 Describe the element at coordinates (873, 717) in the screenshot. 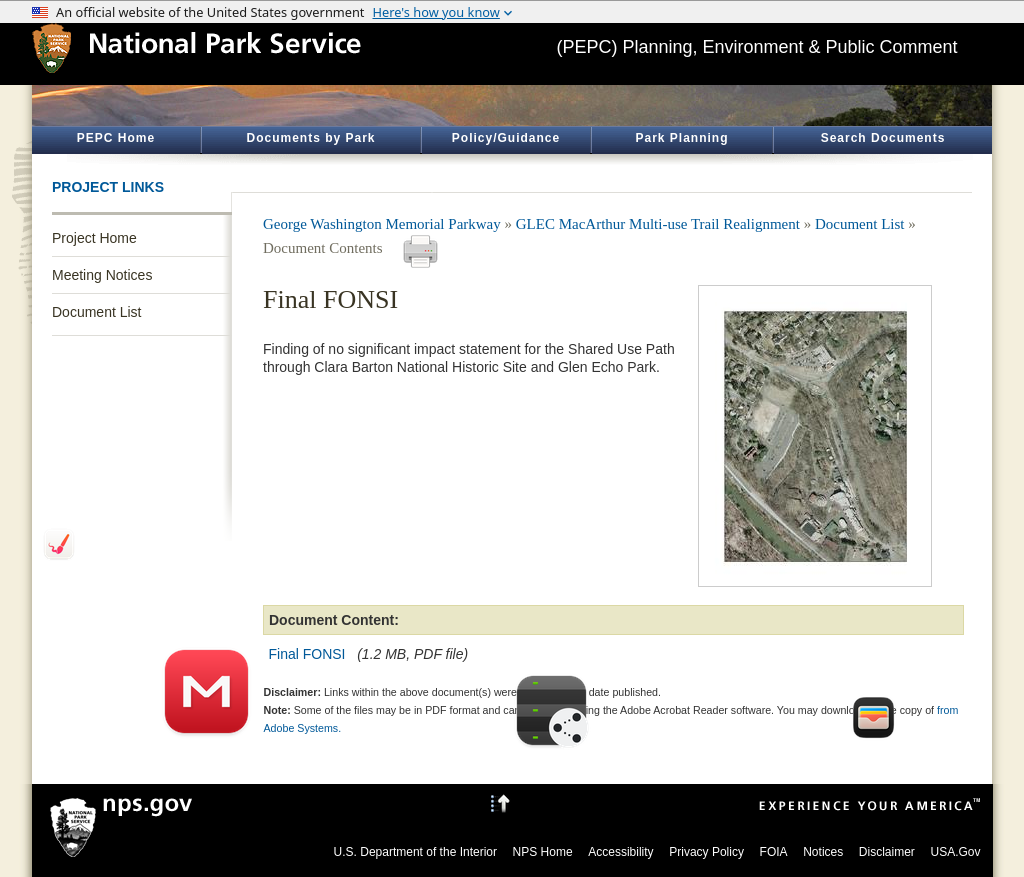

I see `open apple wallet app` at that location.